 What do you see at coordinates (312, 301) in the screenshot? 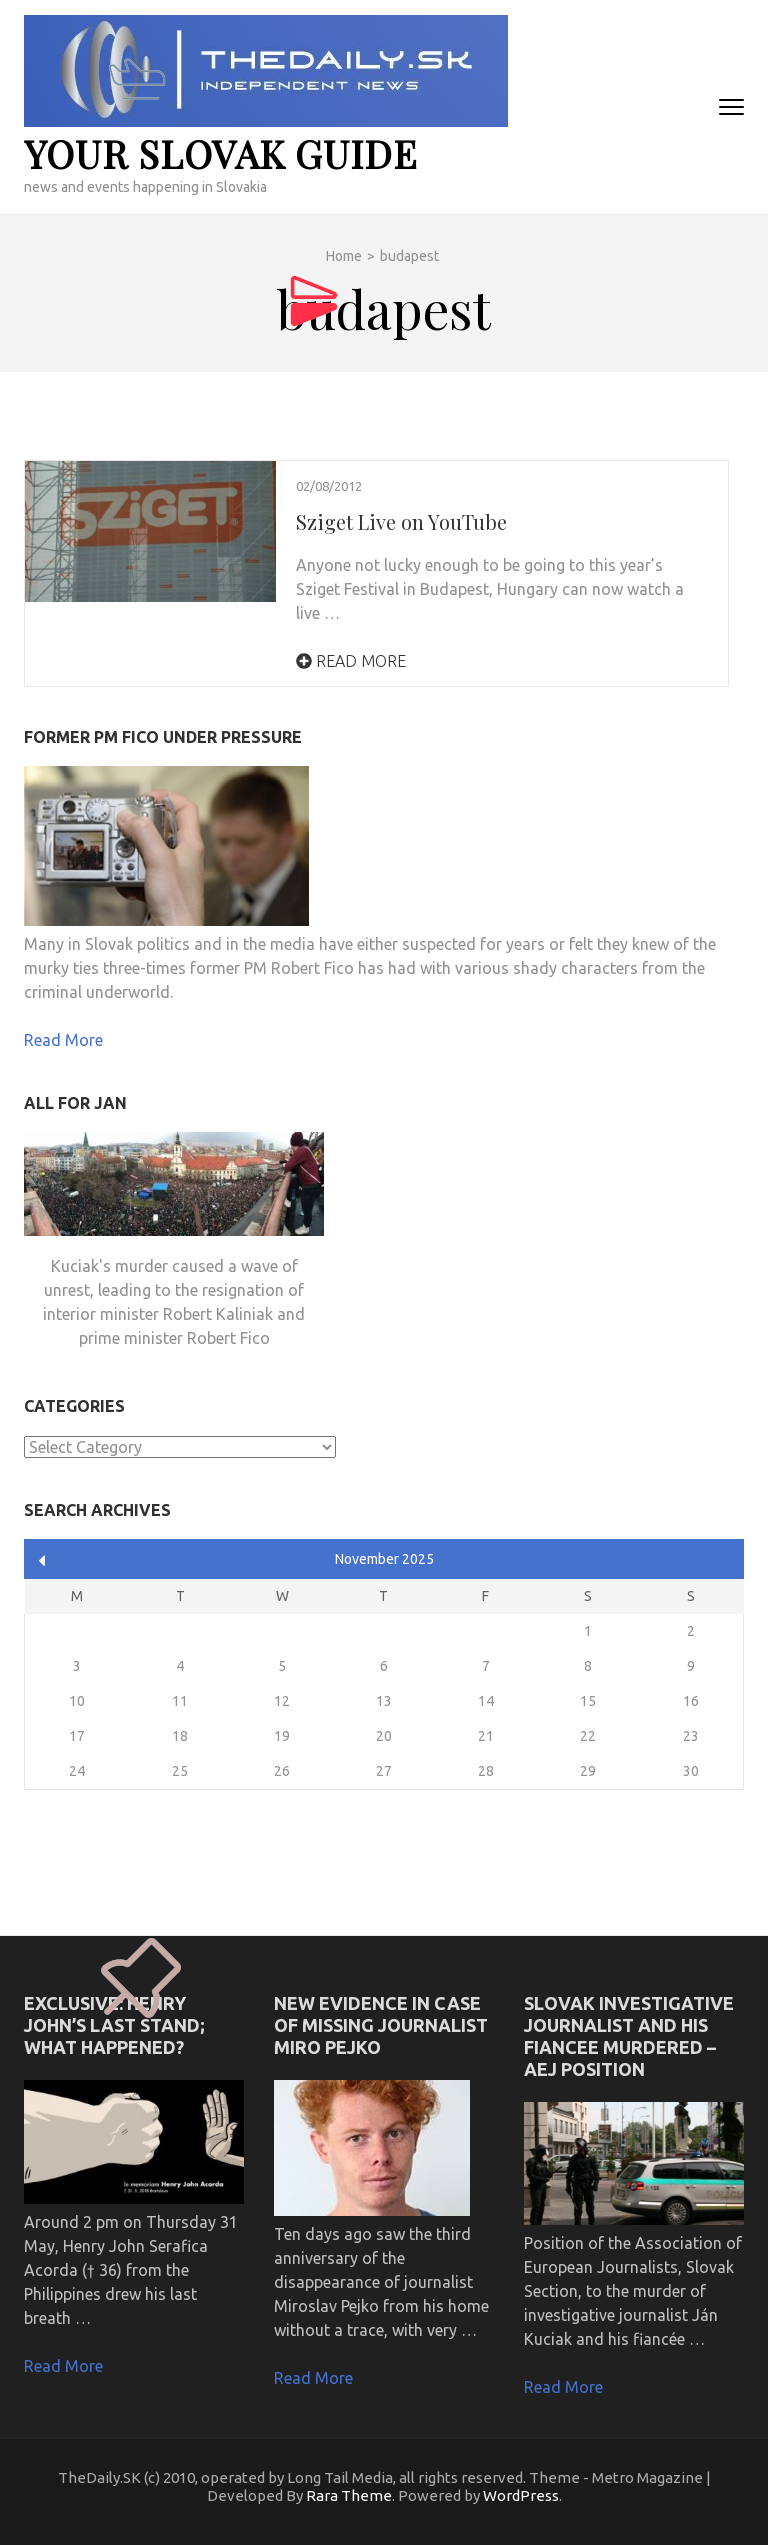
I see `flip image or object vertically` at bounding box center [312, 301].